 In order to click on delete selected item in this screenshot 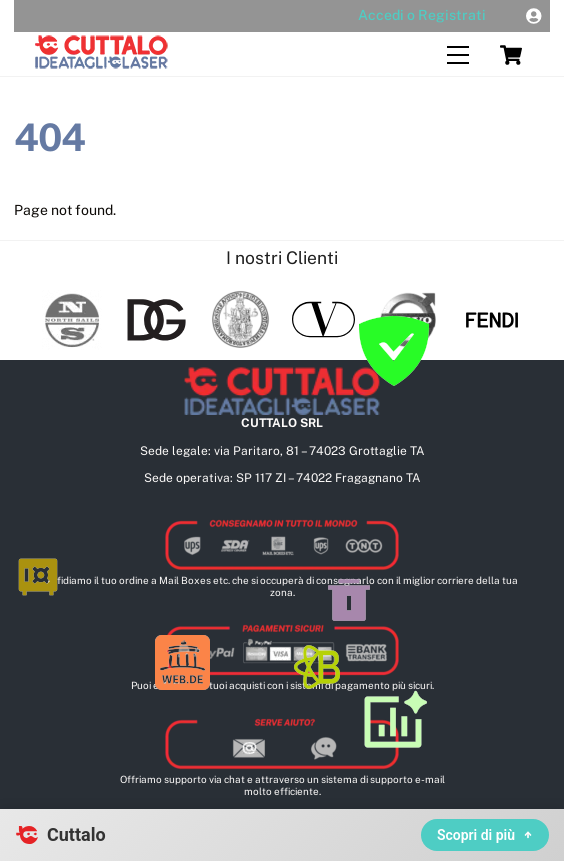, I will do `click(349, 600)`.